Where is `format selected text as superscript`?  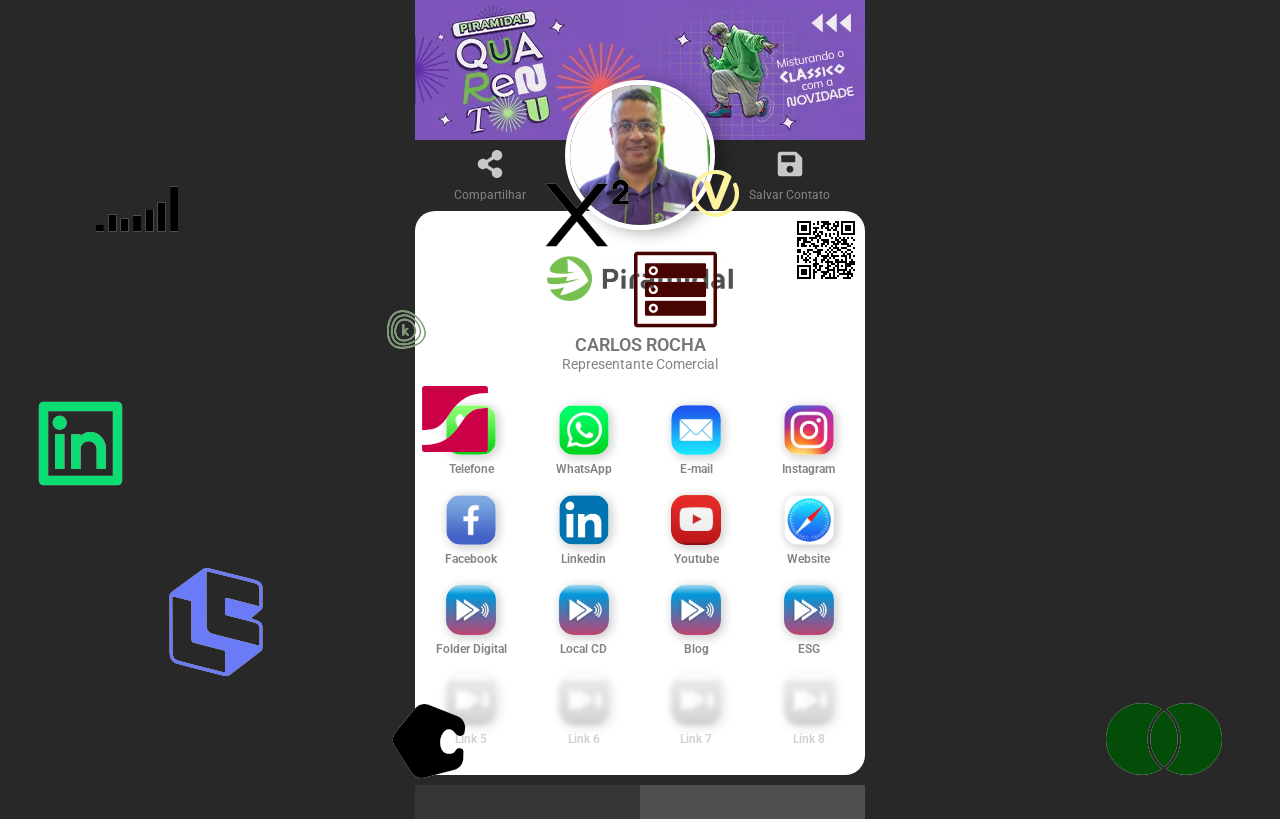 format selected text as superscript is located at coordinates (583, 213).